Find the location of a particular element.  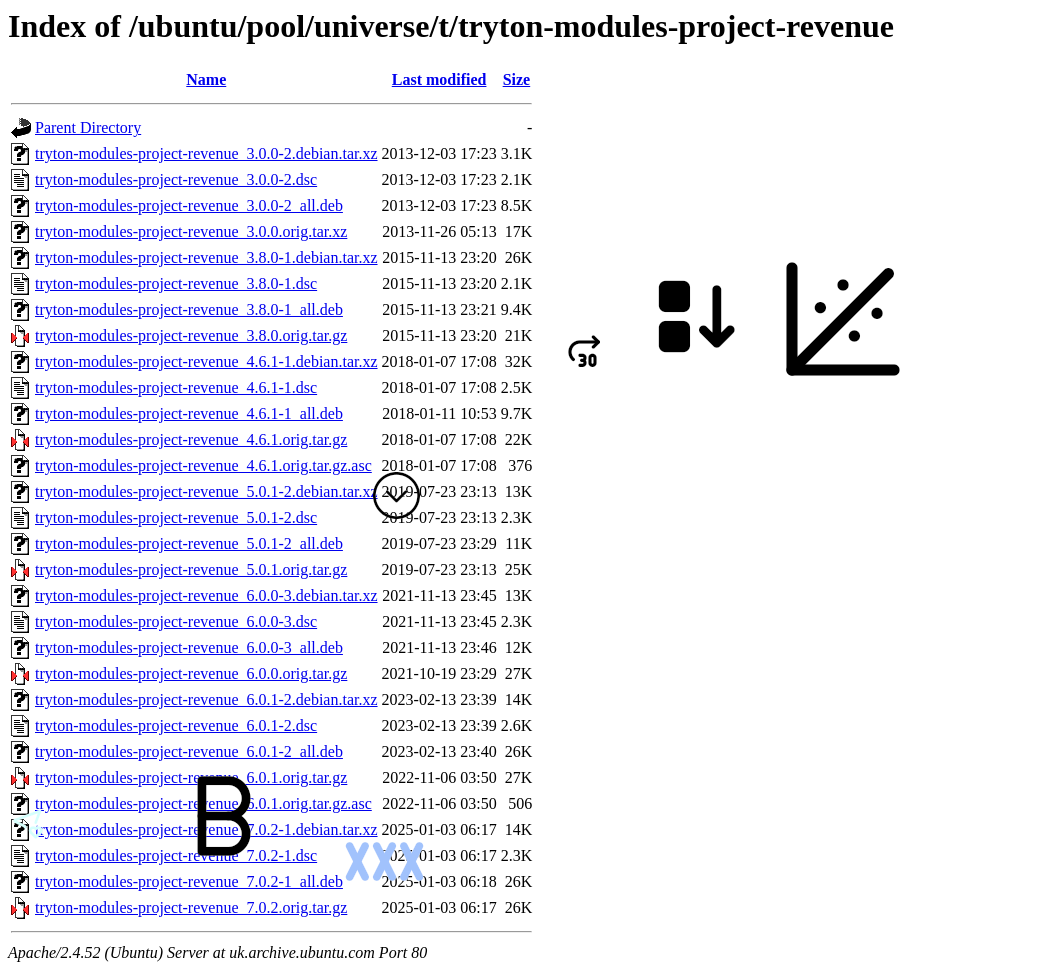

view covariate analysis chart is located at coordinates (843, 319).